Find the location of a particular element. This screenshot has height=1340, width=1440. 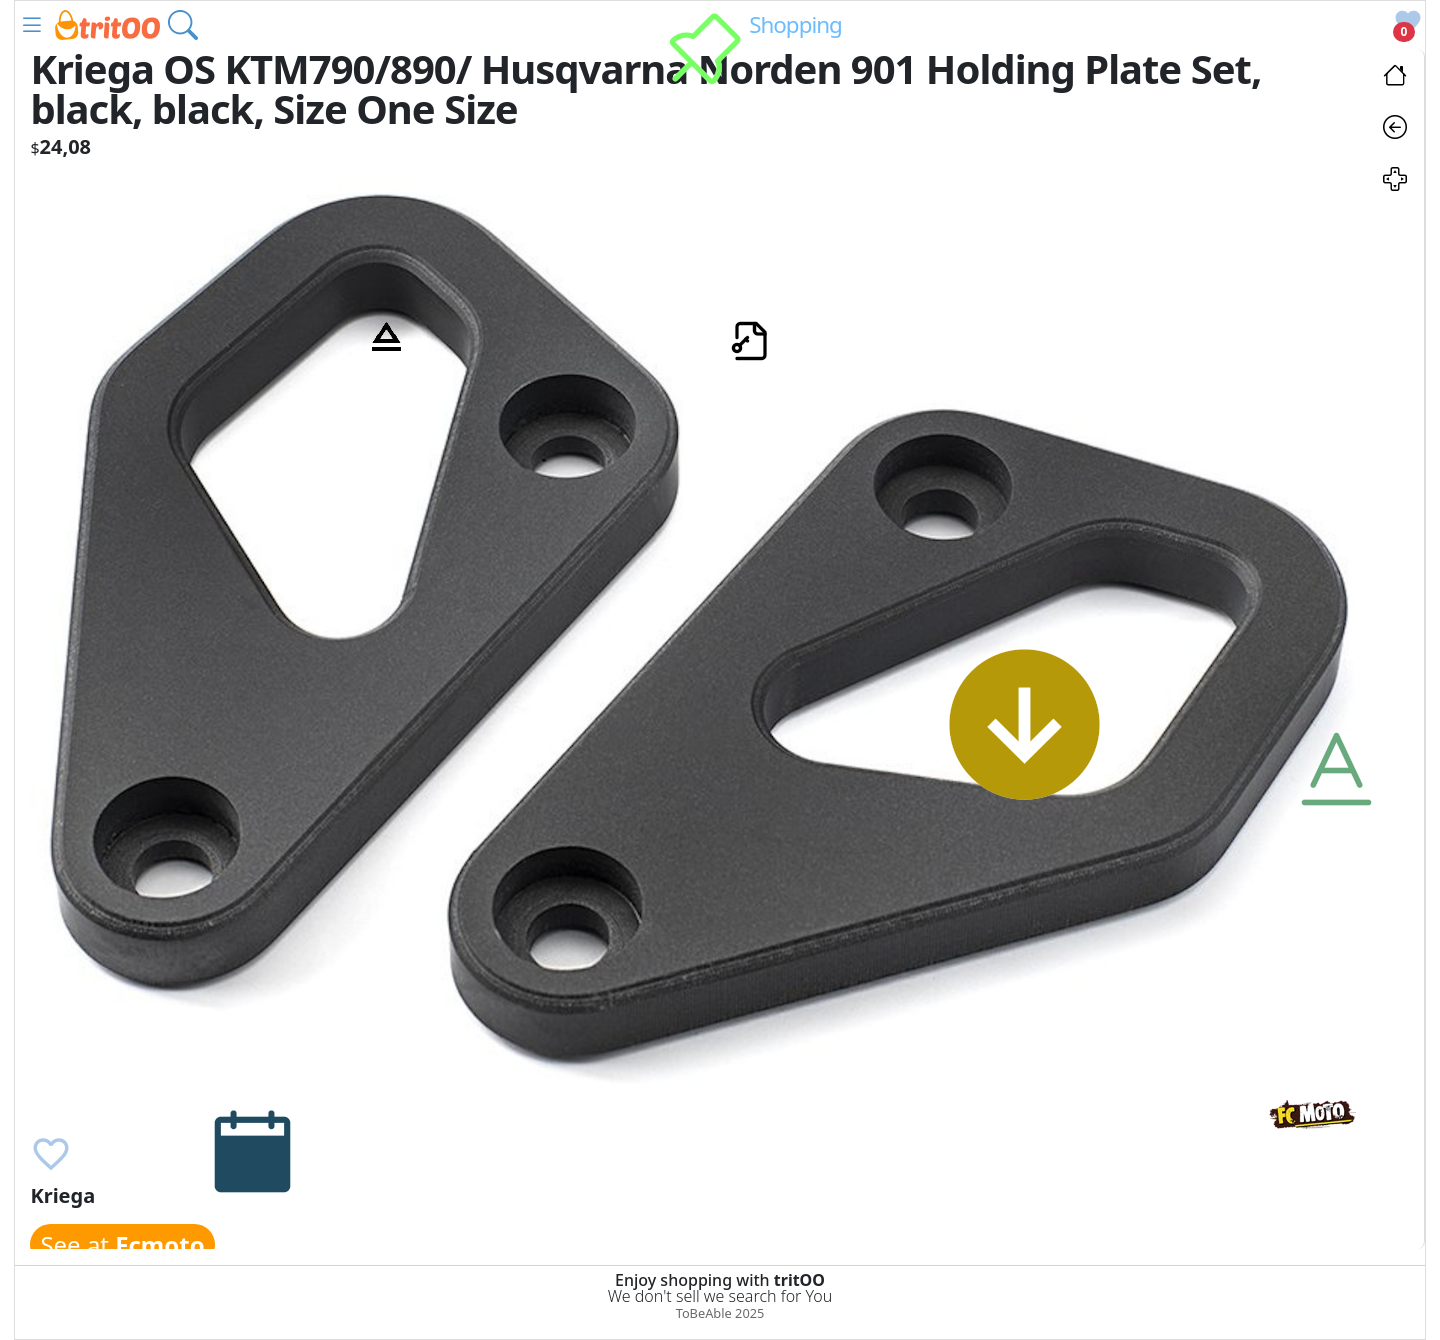

pin an item to keep it visible is located at coordinates (702, 51).